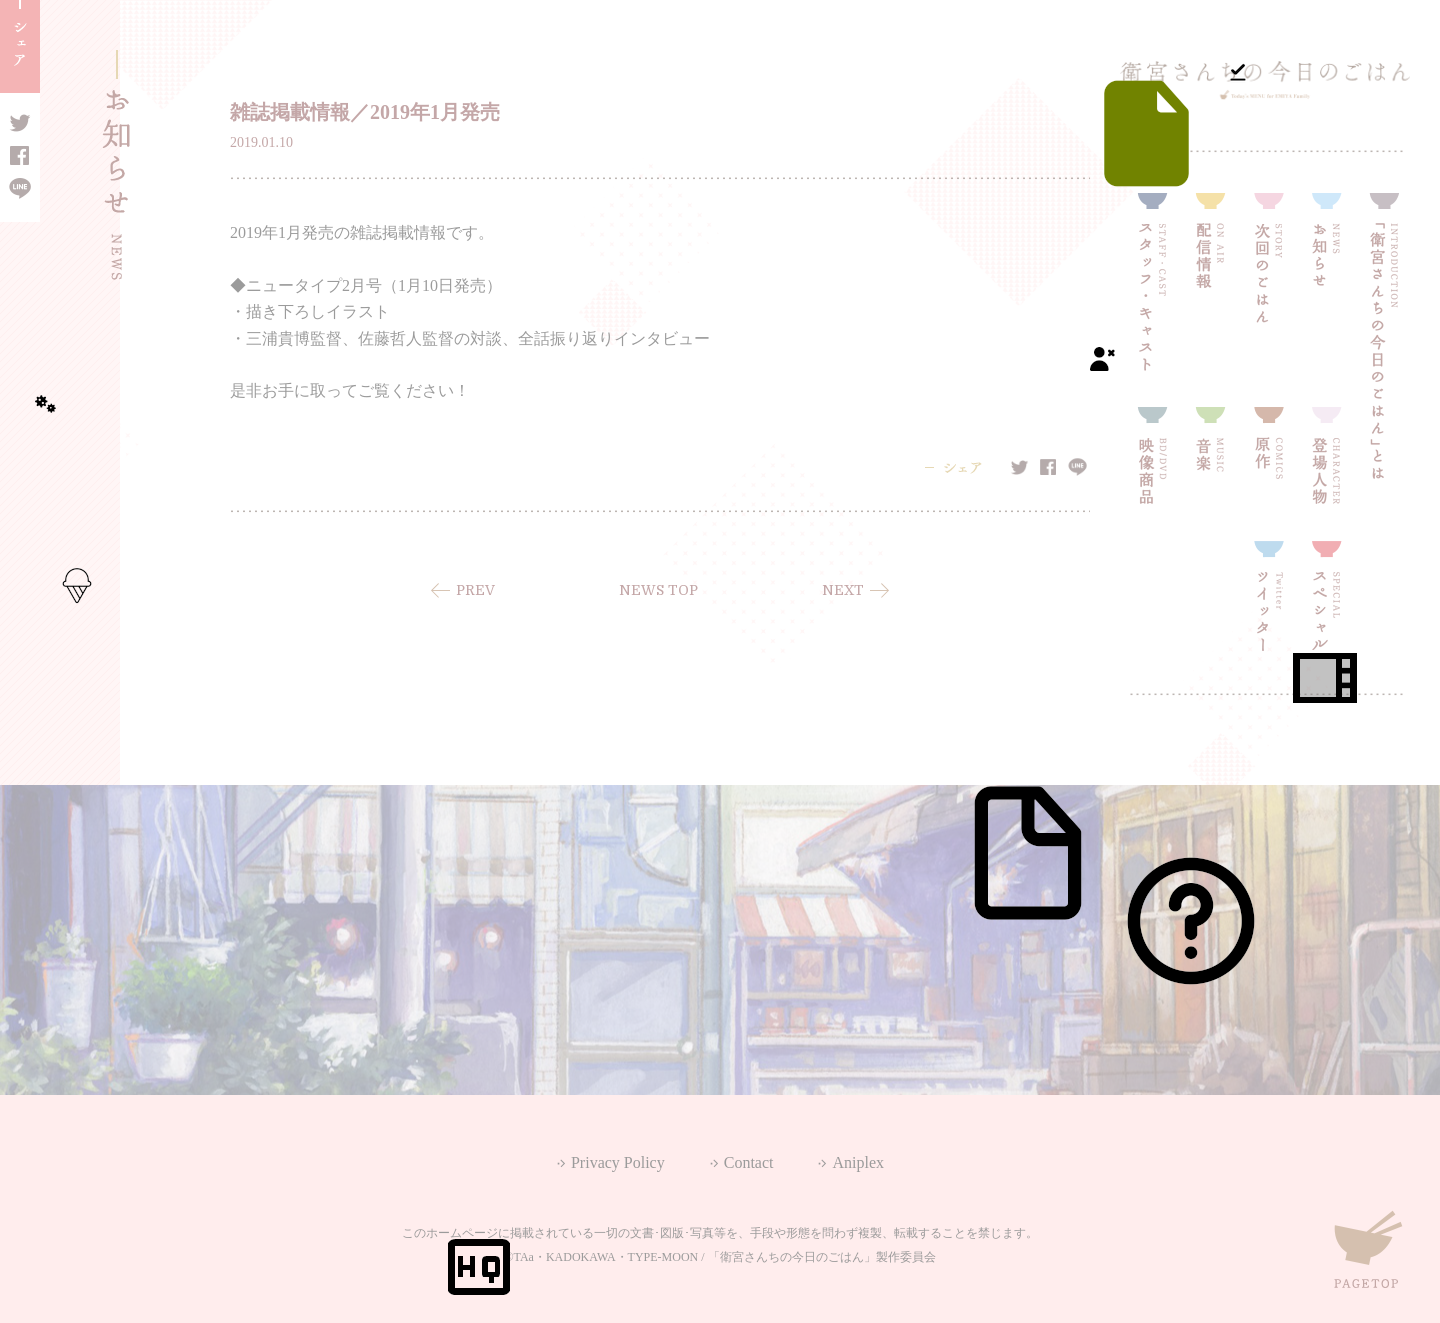 This screenshot has width=1440, height=1323. Describe the element at coordinates (1102, 359) in the screenshot. I see `remove a contact or user` at that location.